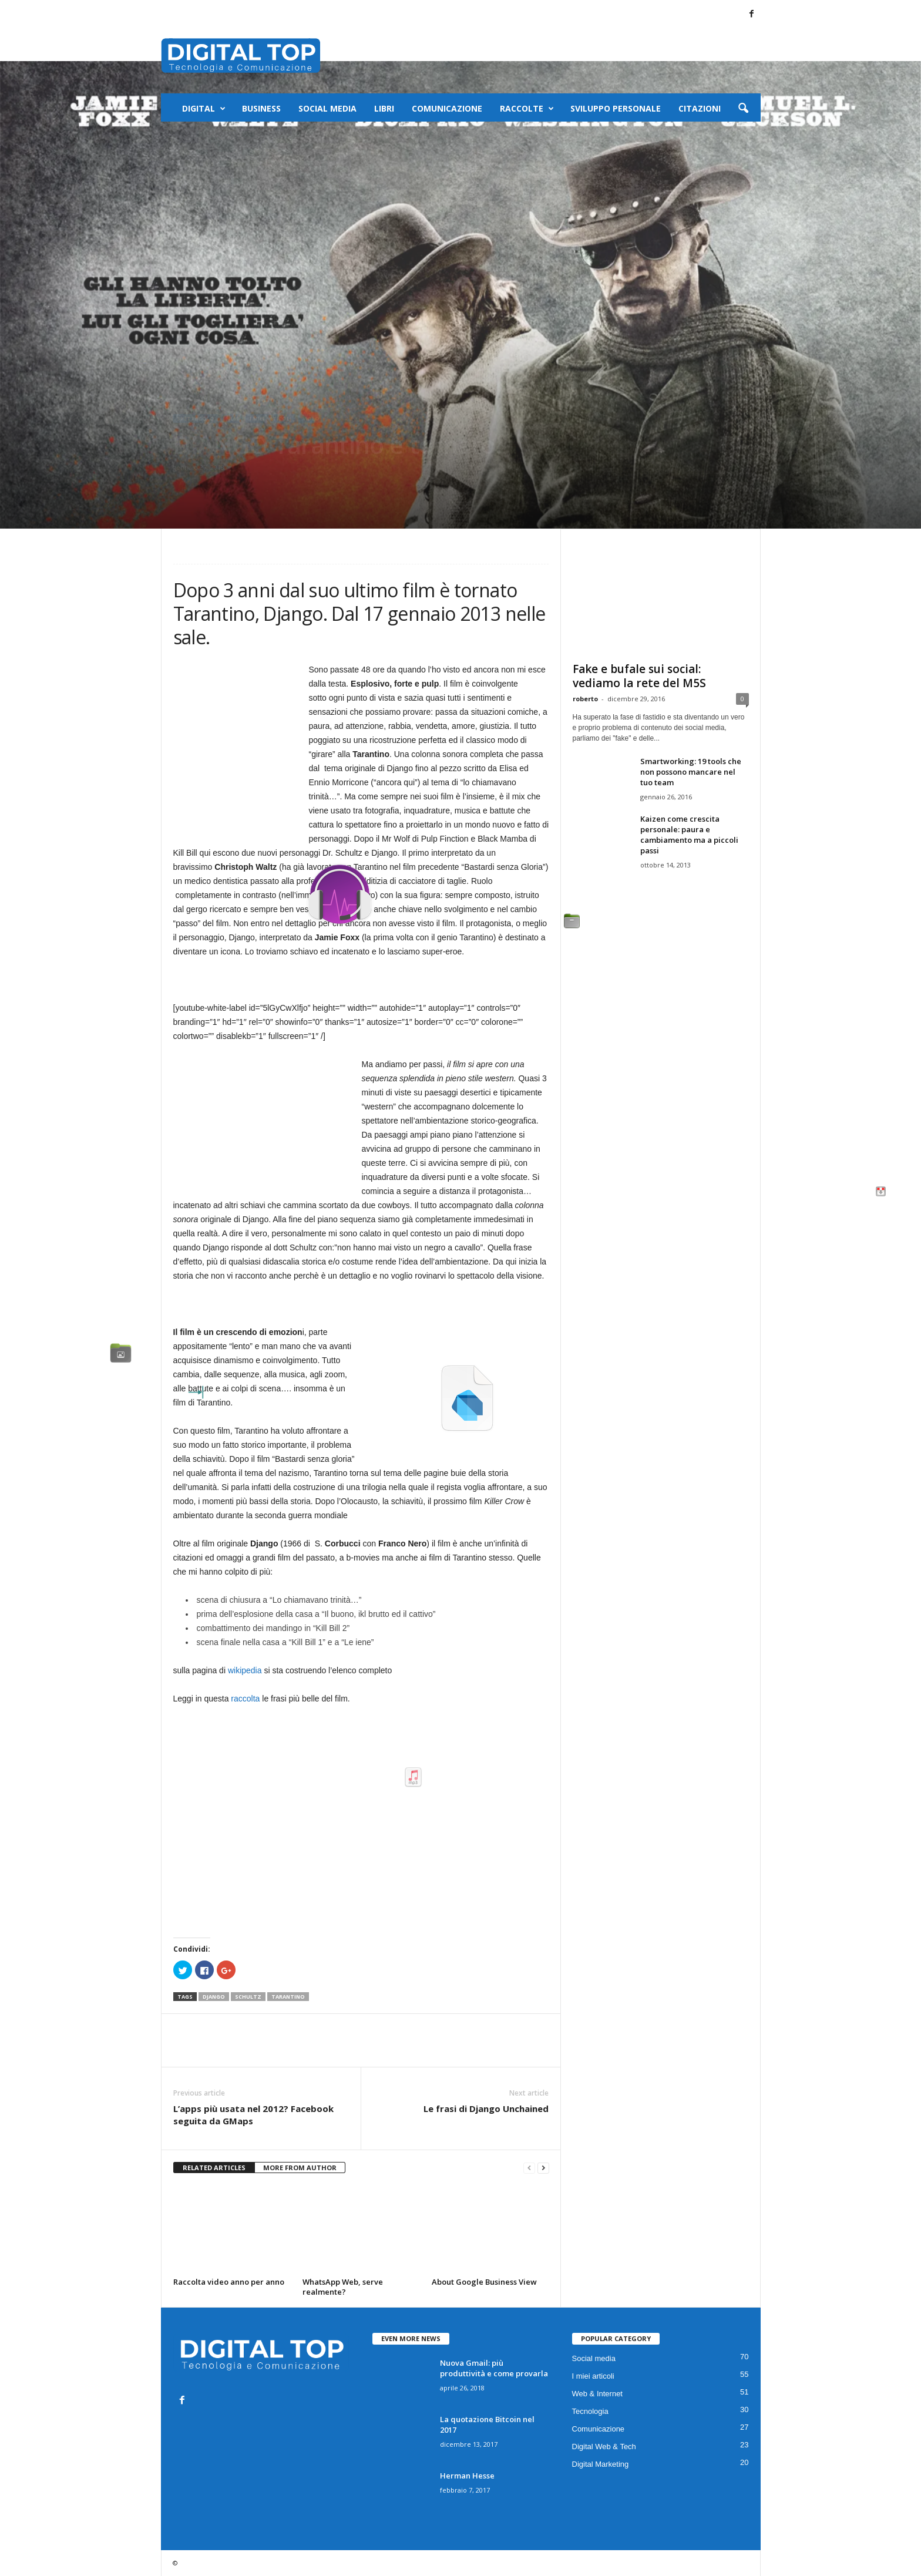 This screenshot has height=2576, width=921. What do you see at coordinates (413, 1777) in the screenshot?
I see `an mp3 audio file` at bounding box center [413, 1777].